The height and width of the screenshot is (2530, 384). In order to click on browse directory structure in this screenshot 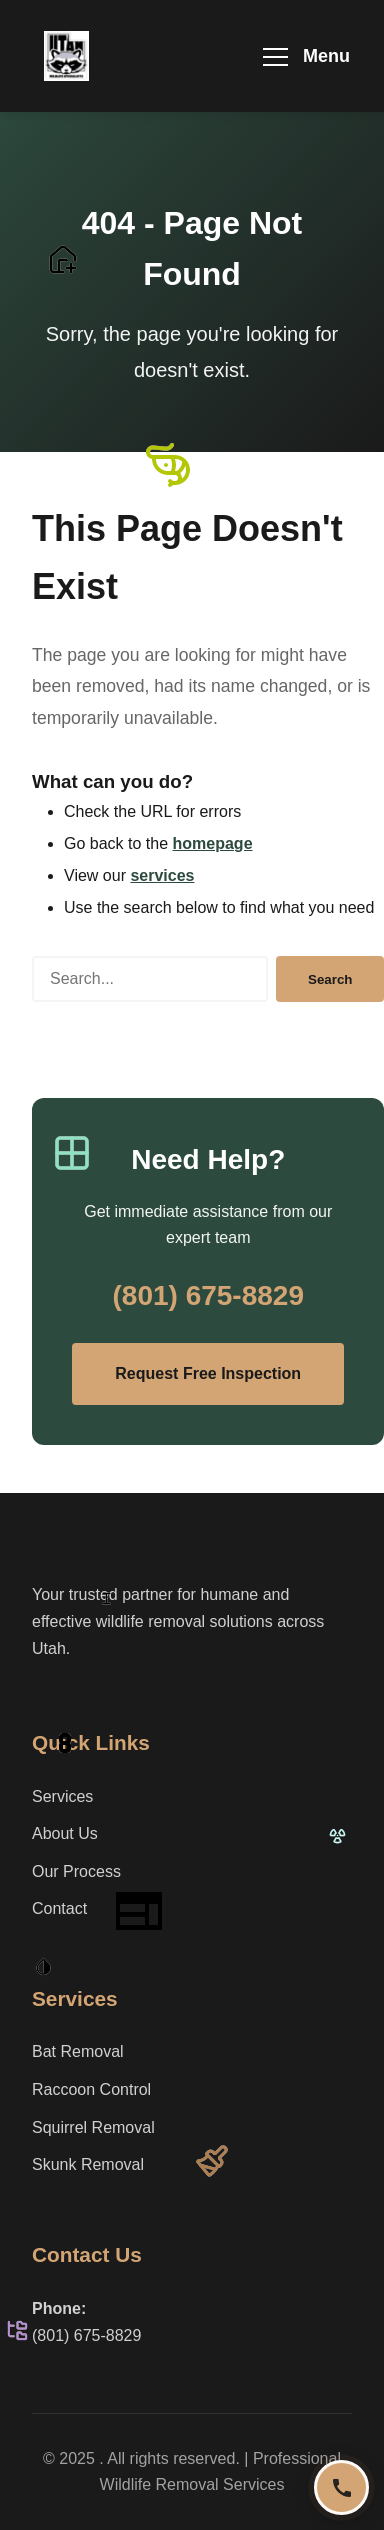, I will do `click(17, 2330)`.